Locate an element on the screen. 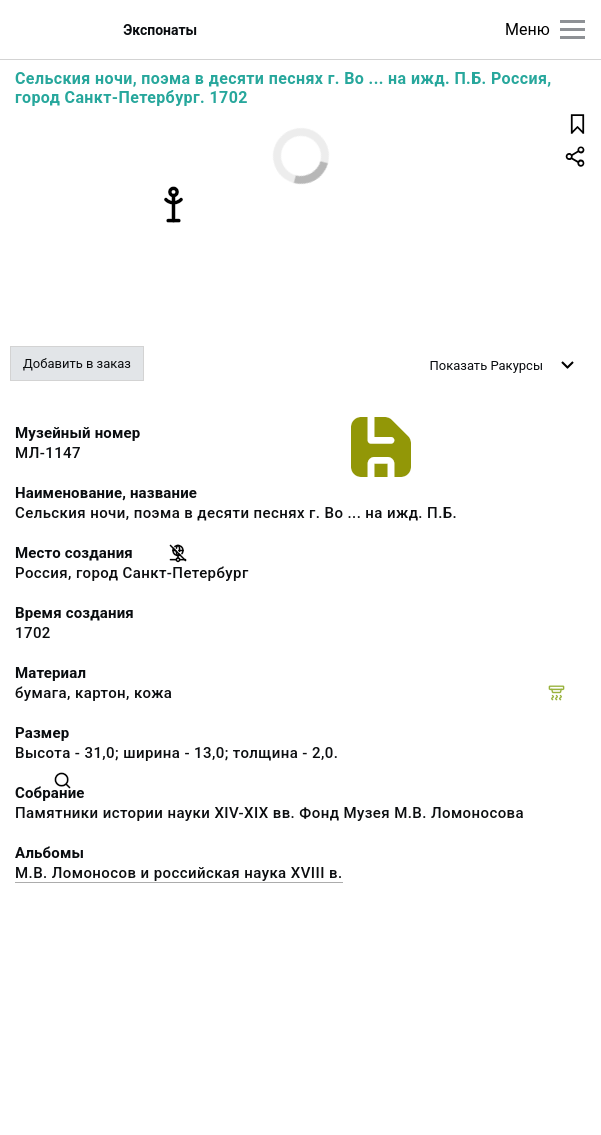 The height and width of the screenshot is (1135, 601). browse clothing or wardrobe items is located at coordinates (173, 204).